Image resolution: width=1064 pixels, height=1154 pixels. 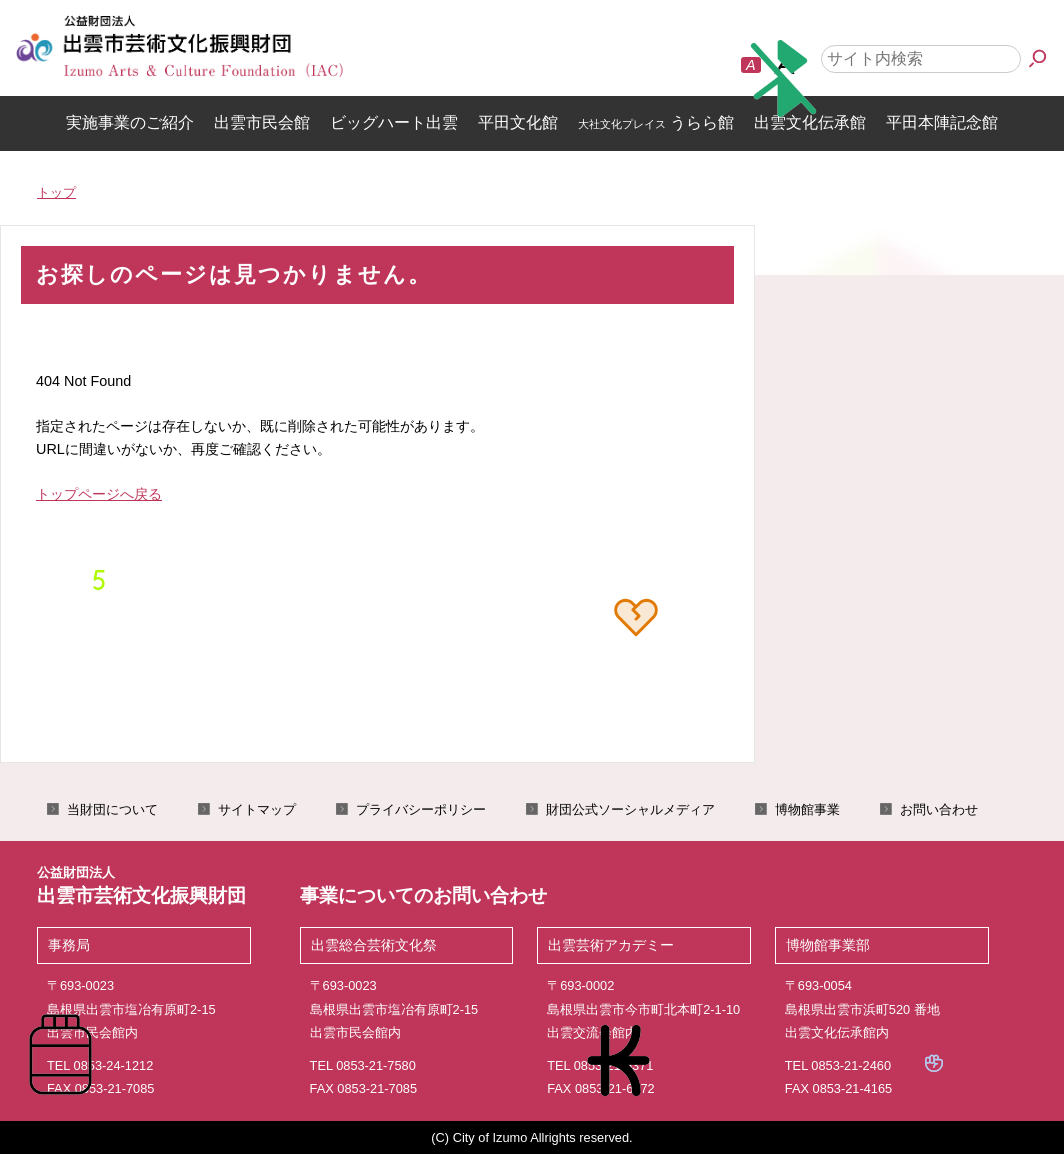 I want to click on indicates the number five in a list or sequence, so click(x=99, y=580).